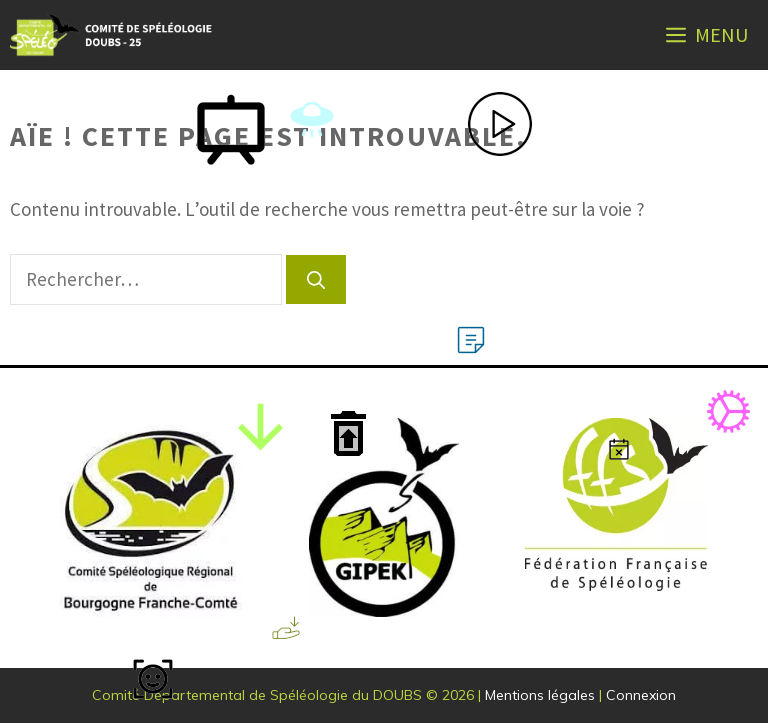 The image size is (768, 723). Describe the element at coordinates (287, 629) in the screenshot. I see `receive or accept an incoming item` at that location.